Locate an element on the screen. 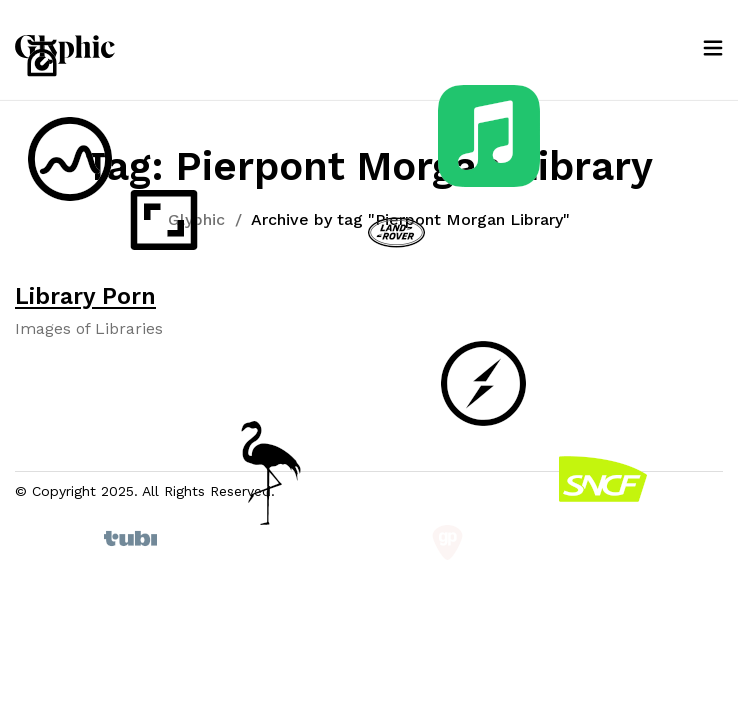  Silver Airways airline logo is located at coordinates (271, 473).